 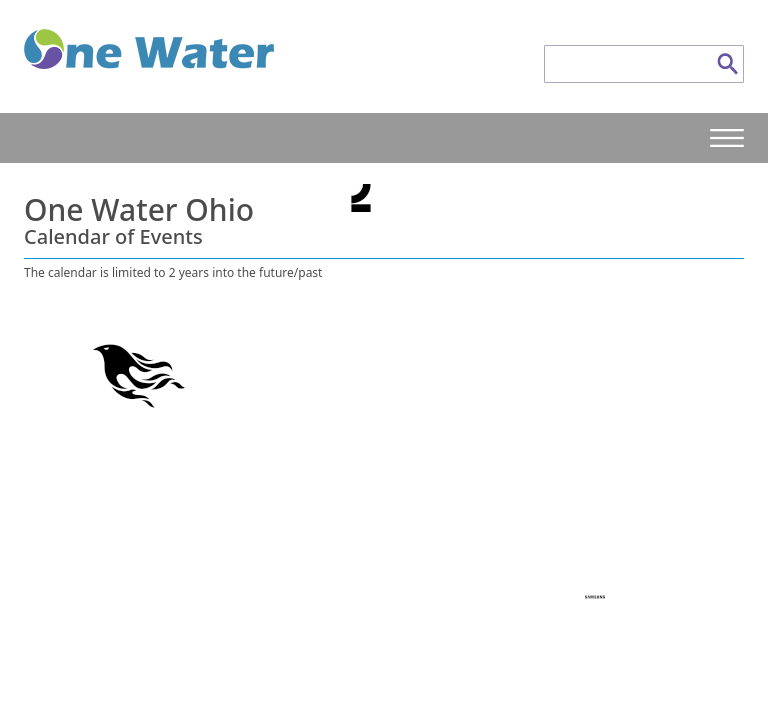 I want to click on embark studios logo, so click(x=361, y=198).